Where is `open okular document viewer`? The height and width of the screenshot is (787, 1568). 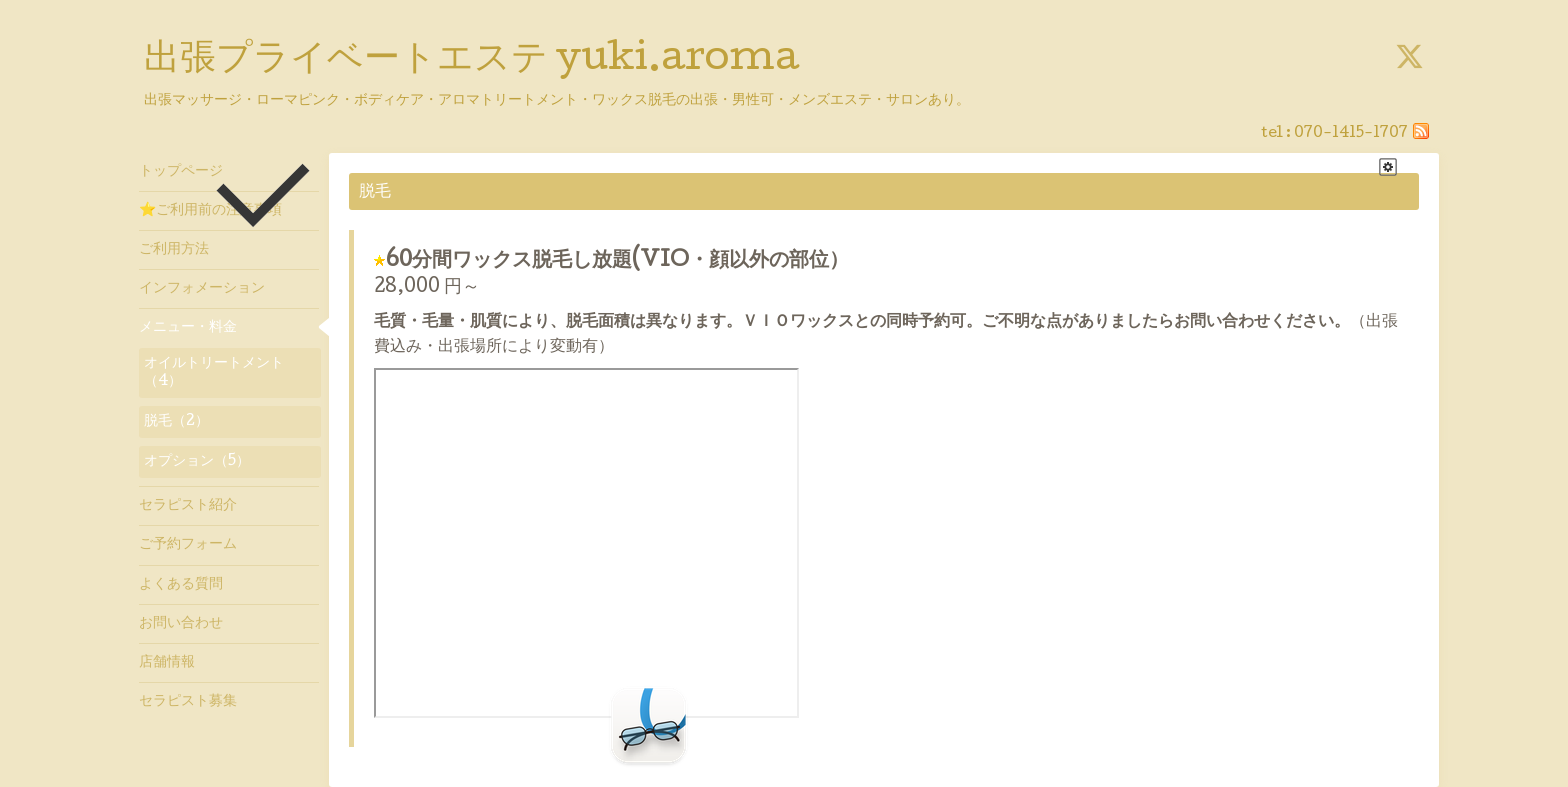
open okular document viewer is located at coordinates (648, 725).